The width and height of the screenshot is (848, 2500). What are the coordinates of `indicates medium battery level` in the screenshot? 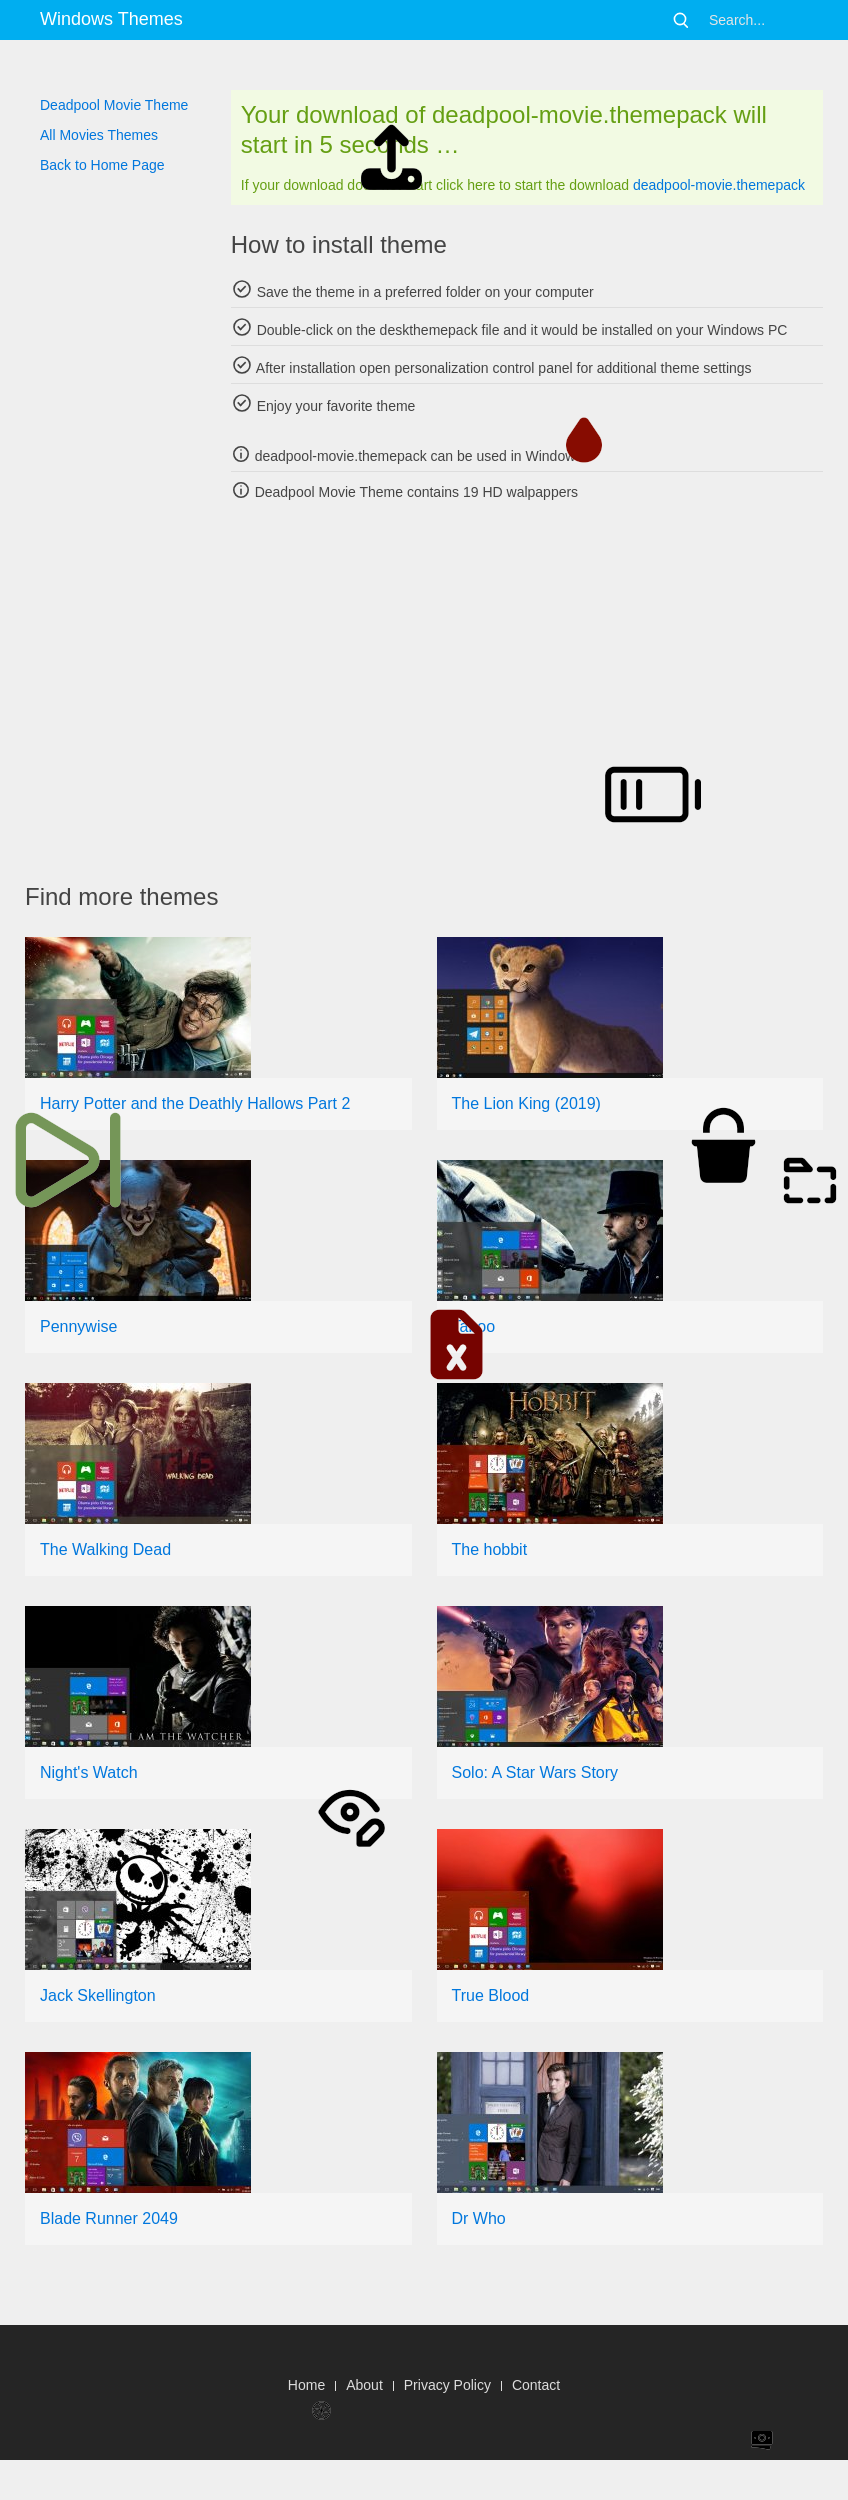 It's located at (651, 794).